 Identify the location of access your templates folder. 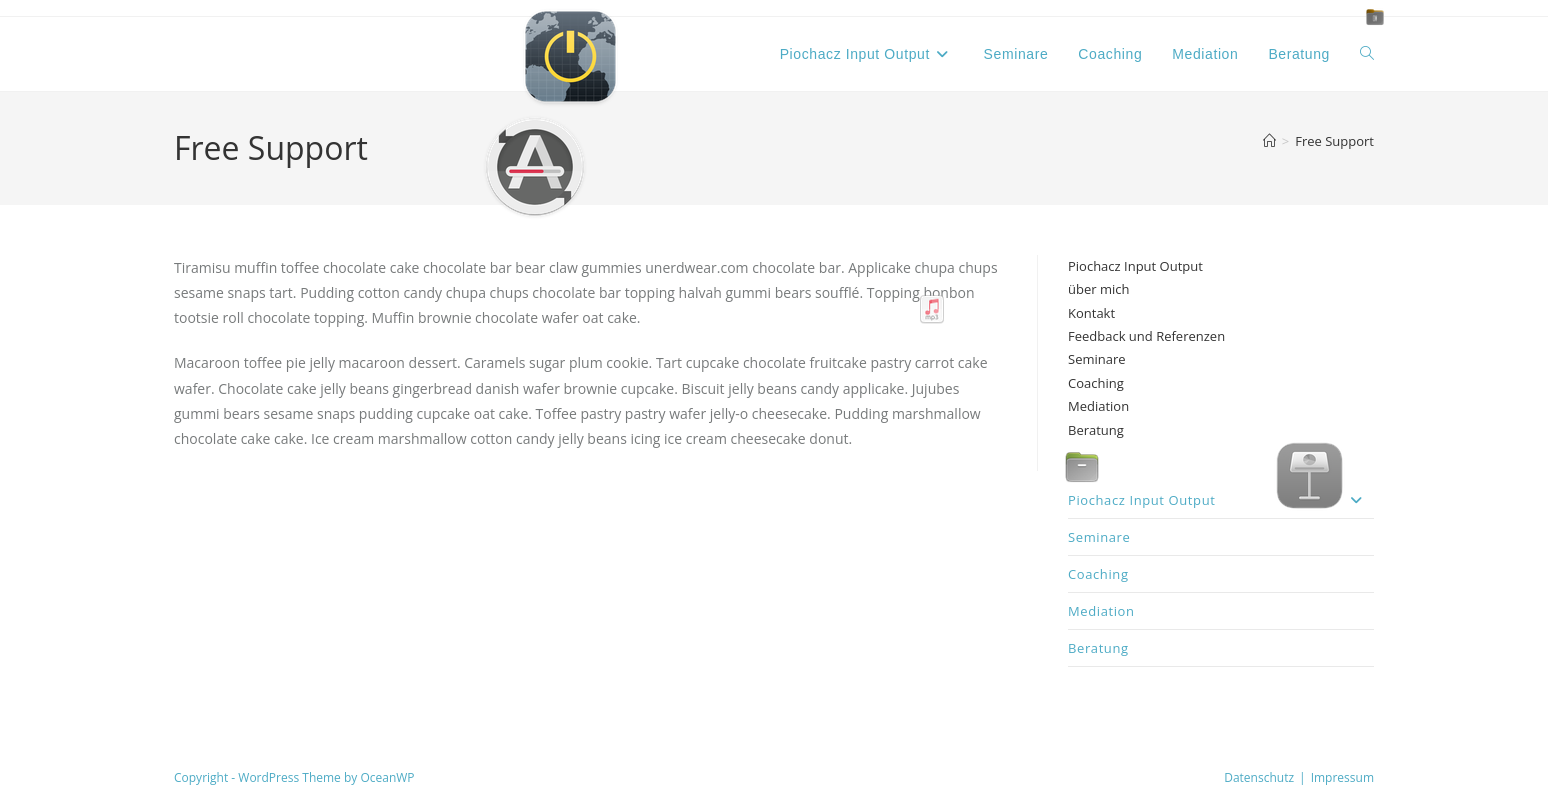
(1375, 17).